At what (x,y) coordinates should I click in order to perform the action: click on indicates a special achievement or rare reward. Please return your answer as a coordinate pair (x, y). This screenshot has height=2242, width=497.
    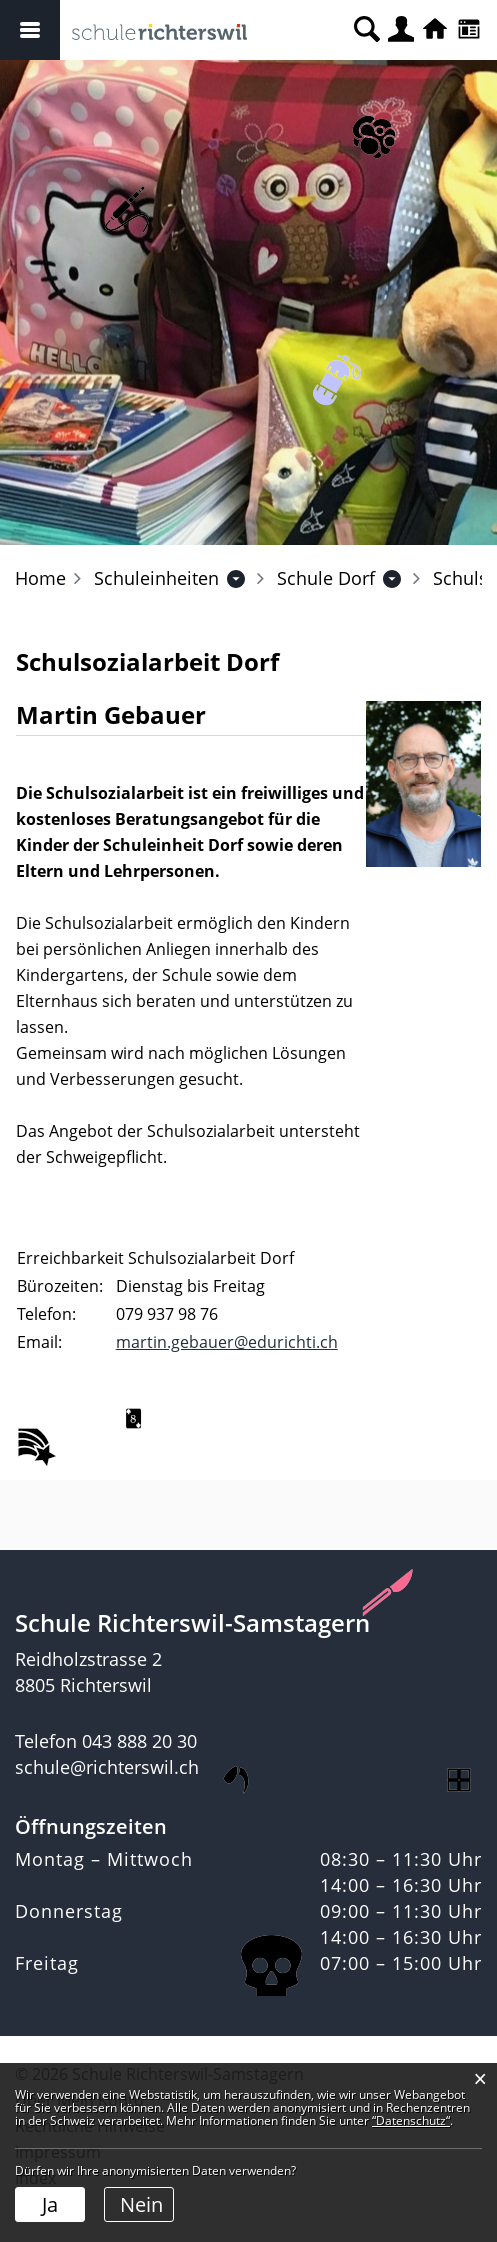
    Looking at the image, I should click on (38, 1448).